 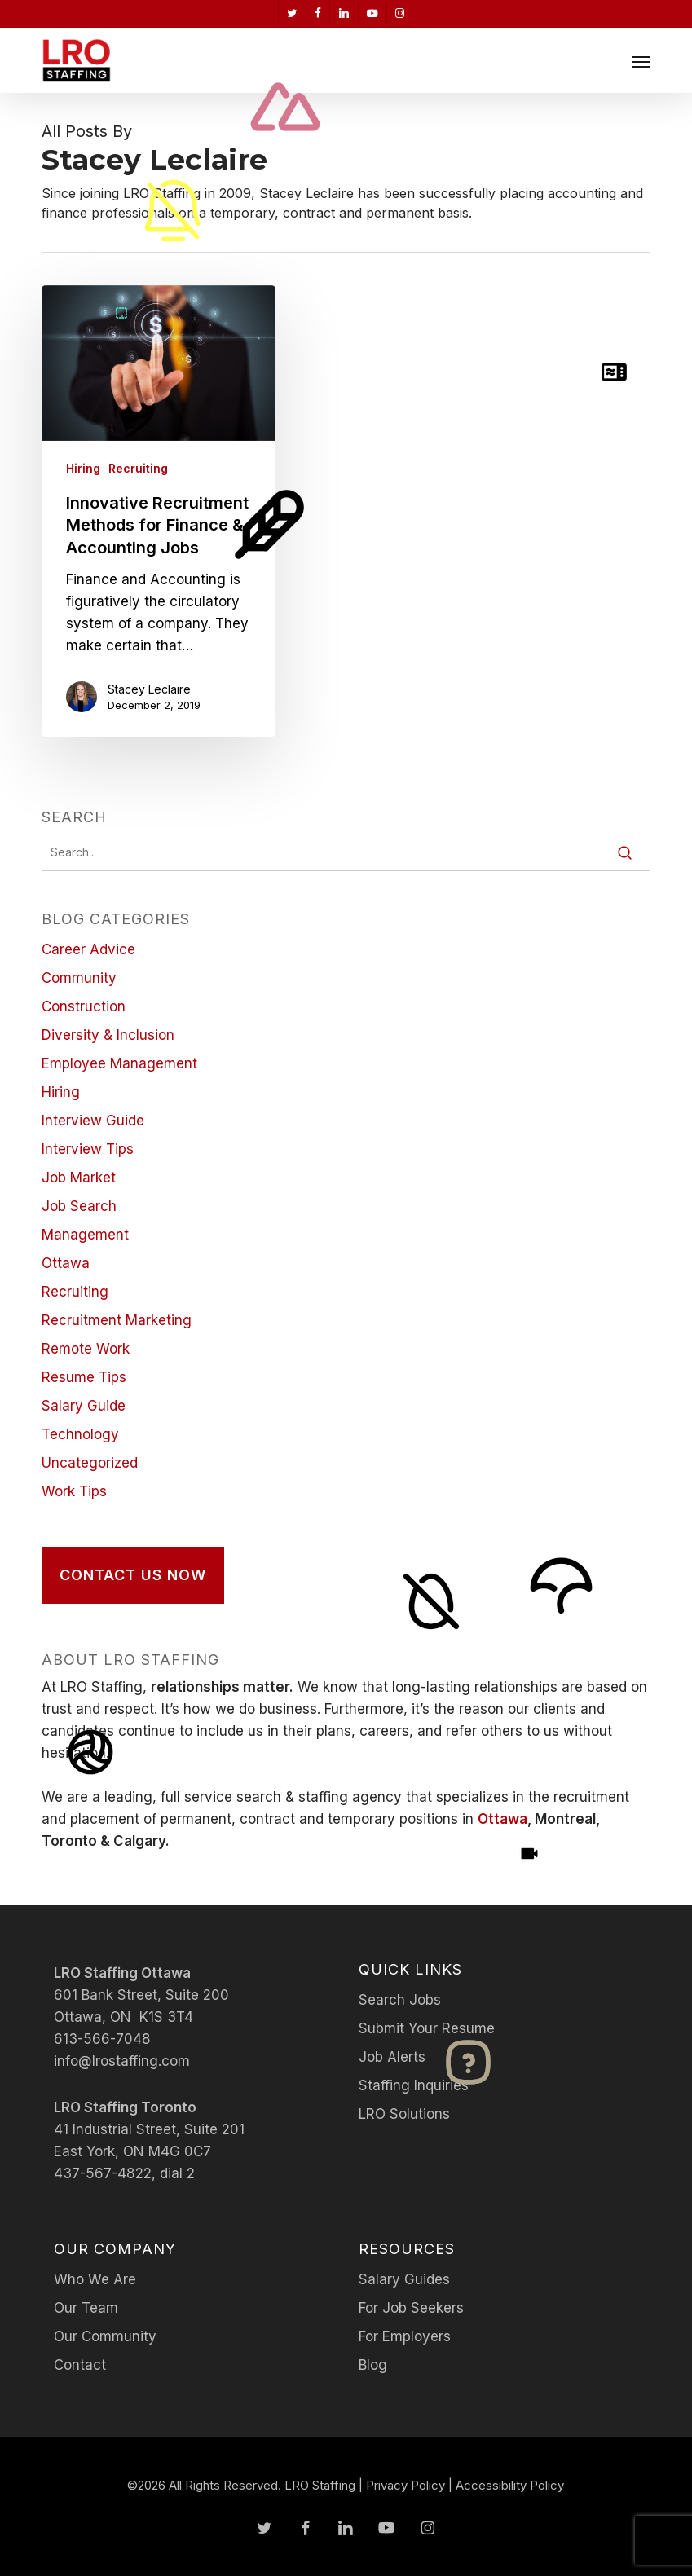 What do you see at coordinates (90, 1752) in the screenshot?
I see `access volleyball or beach sports content` at bounding box center [90, 1752].